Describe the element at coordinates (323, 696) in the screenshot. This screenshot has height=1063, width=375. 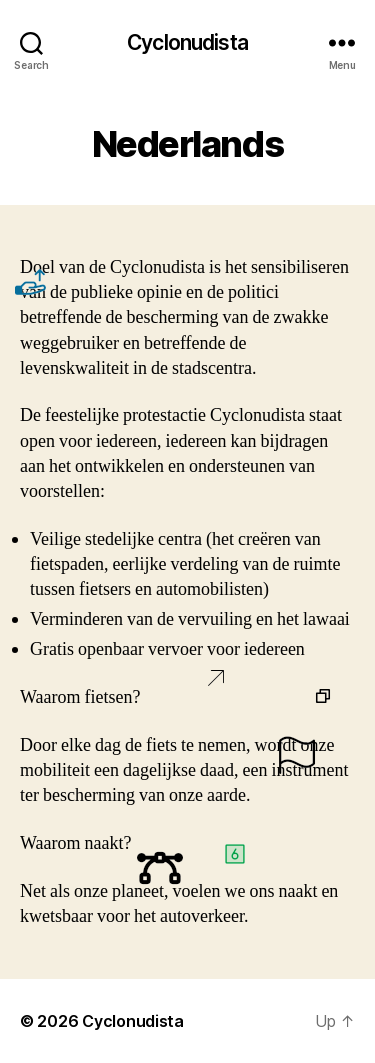
I see `copy to clipboard` at that location.